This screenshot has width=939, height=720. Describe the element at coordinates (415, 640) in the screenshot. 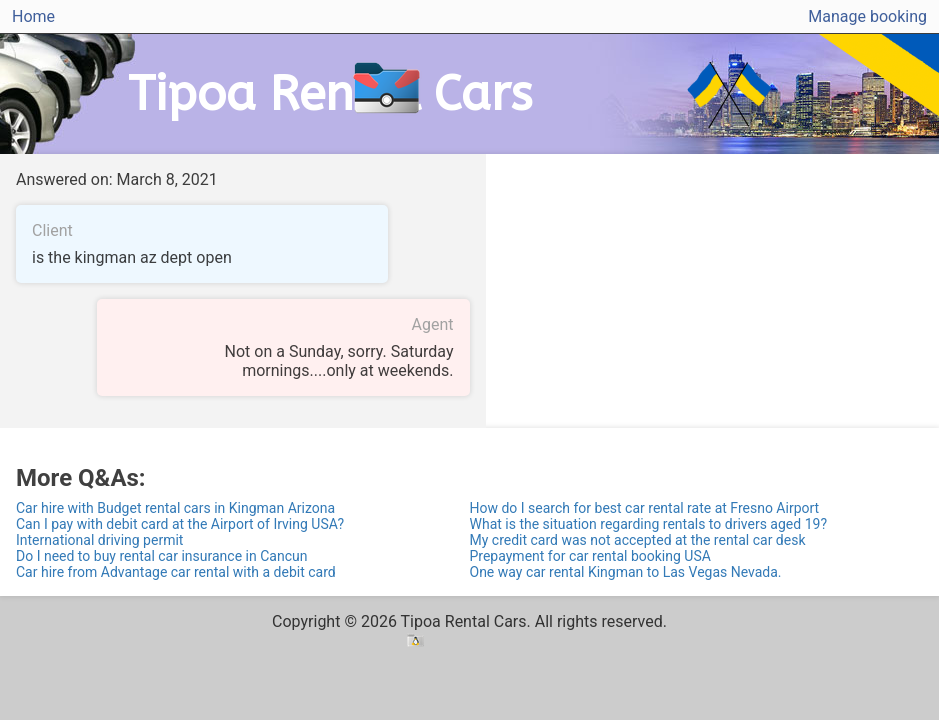

I see `open linux files folder` at that location.